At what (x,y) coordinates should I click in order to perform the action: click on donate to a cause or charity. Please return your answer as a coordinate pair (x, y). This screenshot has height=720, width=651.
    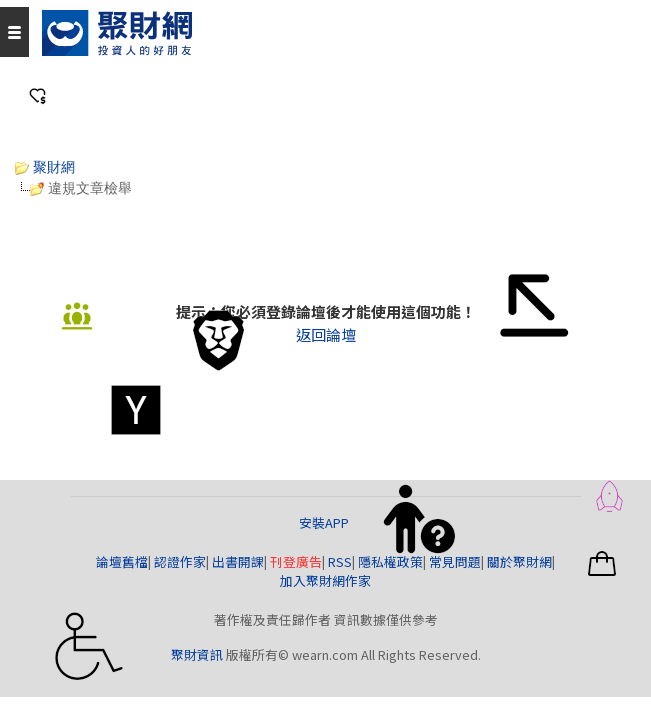
    Looking at the image, I should click on (37, 95).